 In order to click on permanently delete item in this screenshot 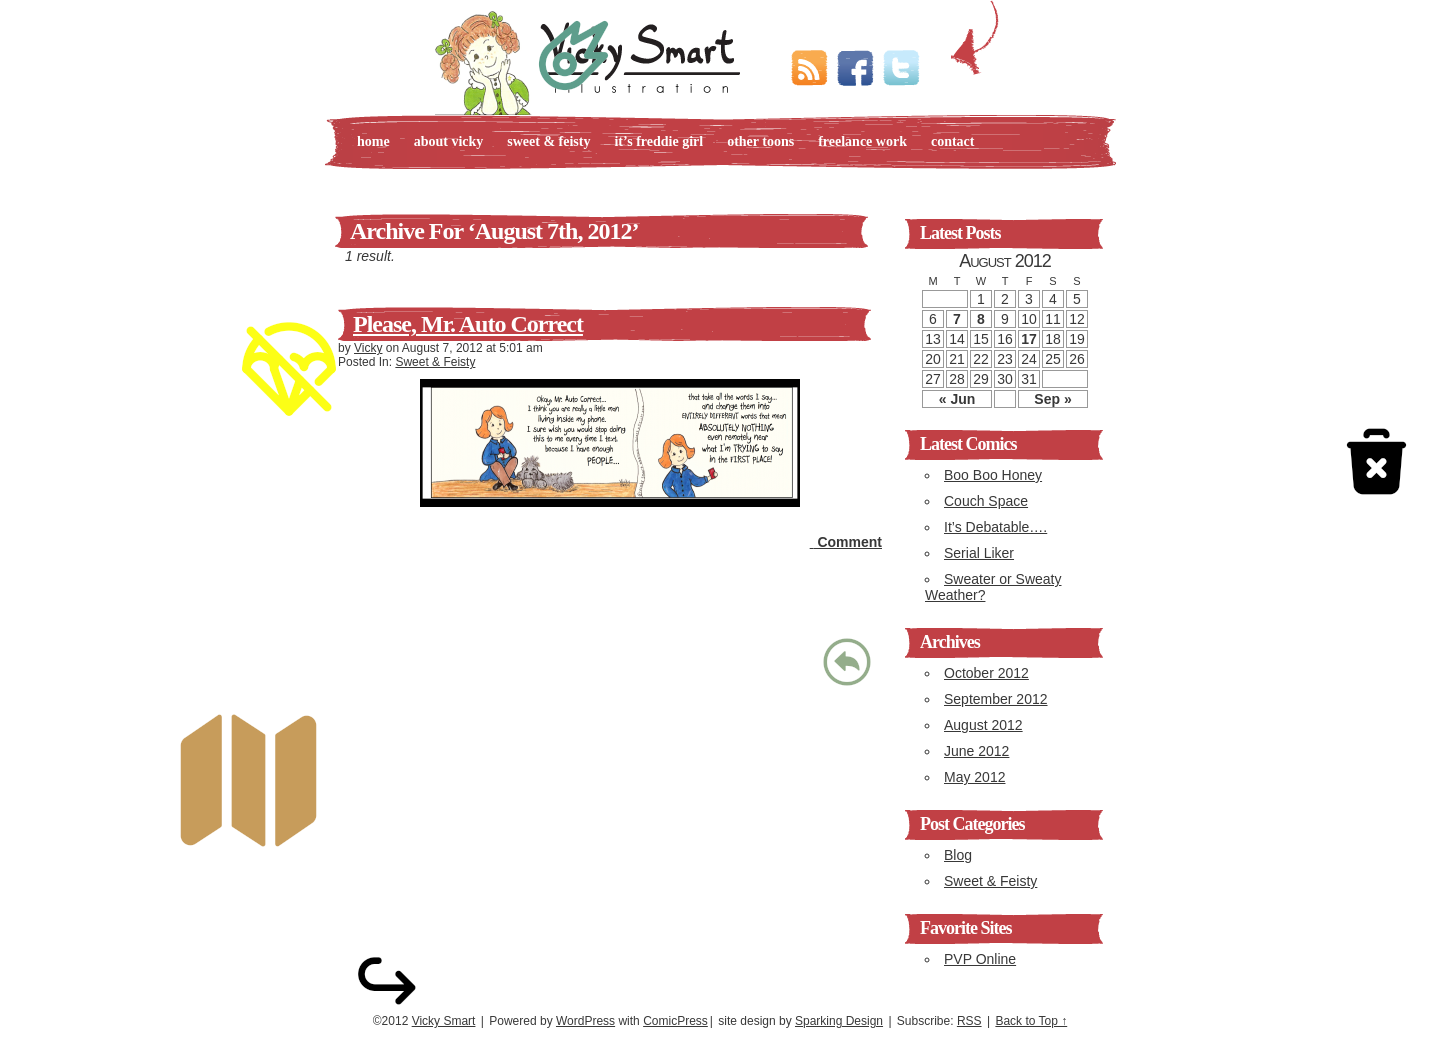, I will do `click(1376, 461)`.